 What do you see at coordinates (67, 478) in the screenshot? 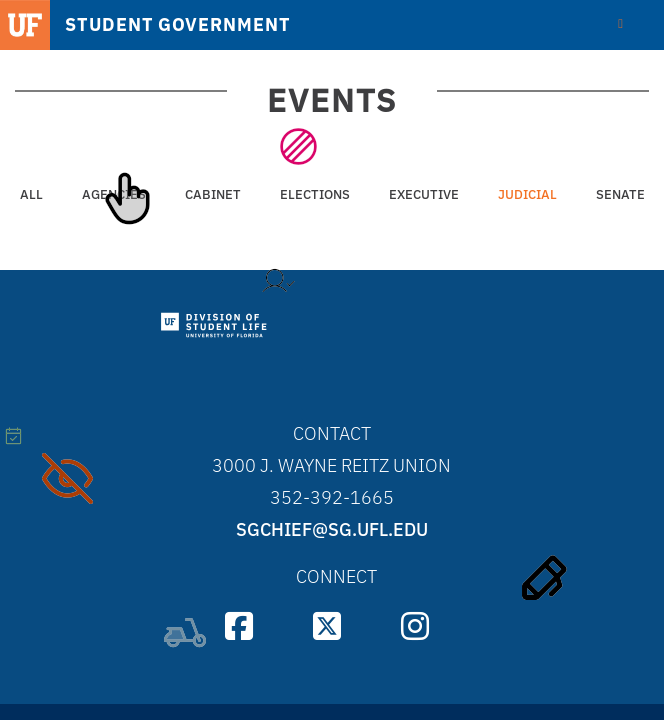
I see `hide password or sensitive content` at bounding box center [67, 478].